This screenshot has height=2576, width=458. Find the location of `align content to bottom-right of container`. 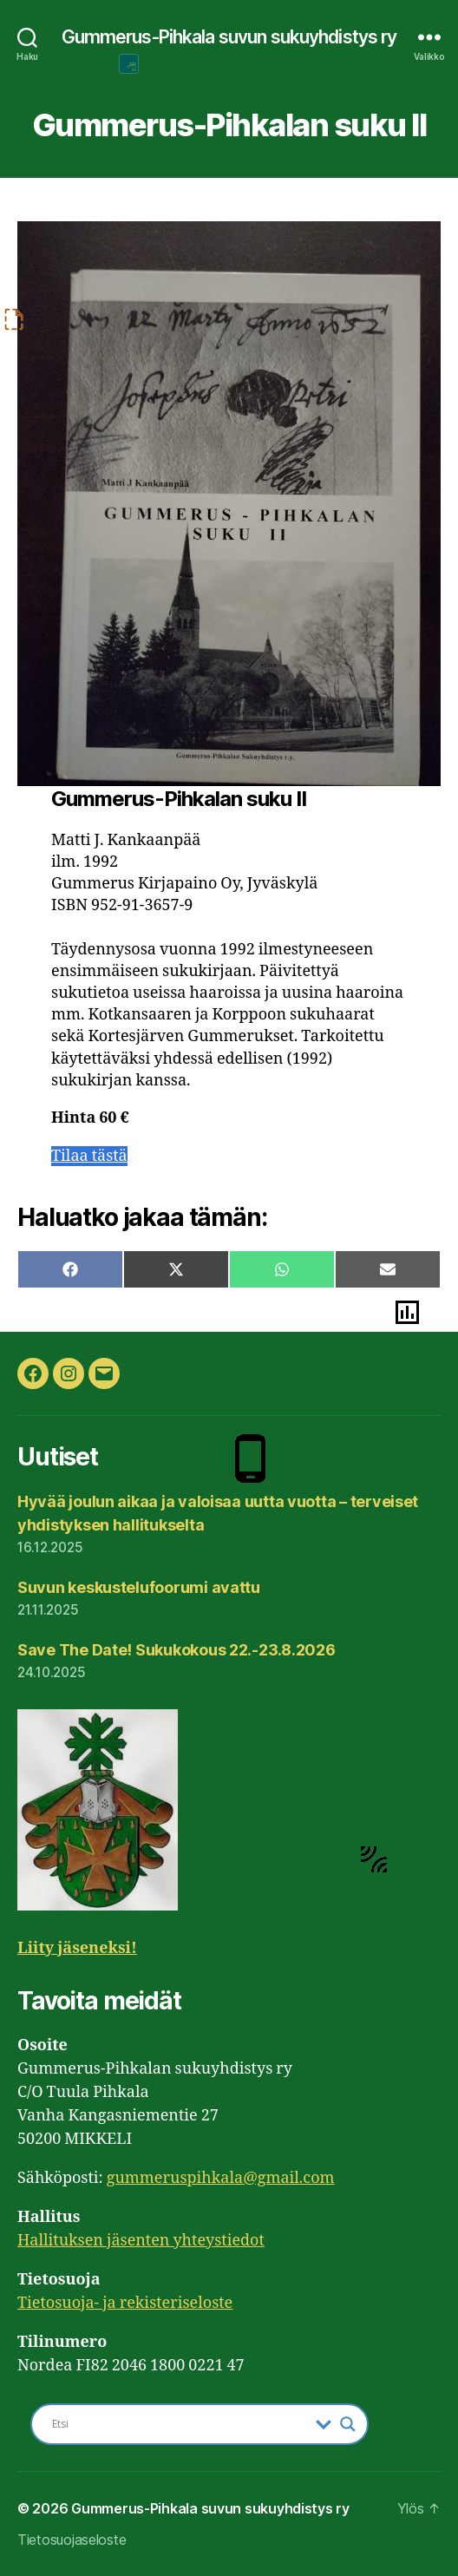

align content to bottom-right of container is located at coordinates (128, 63).